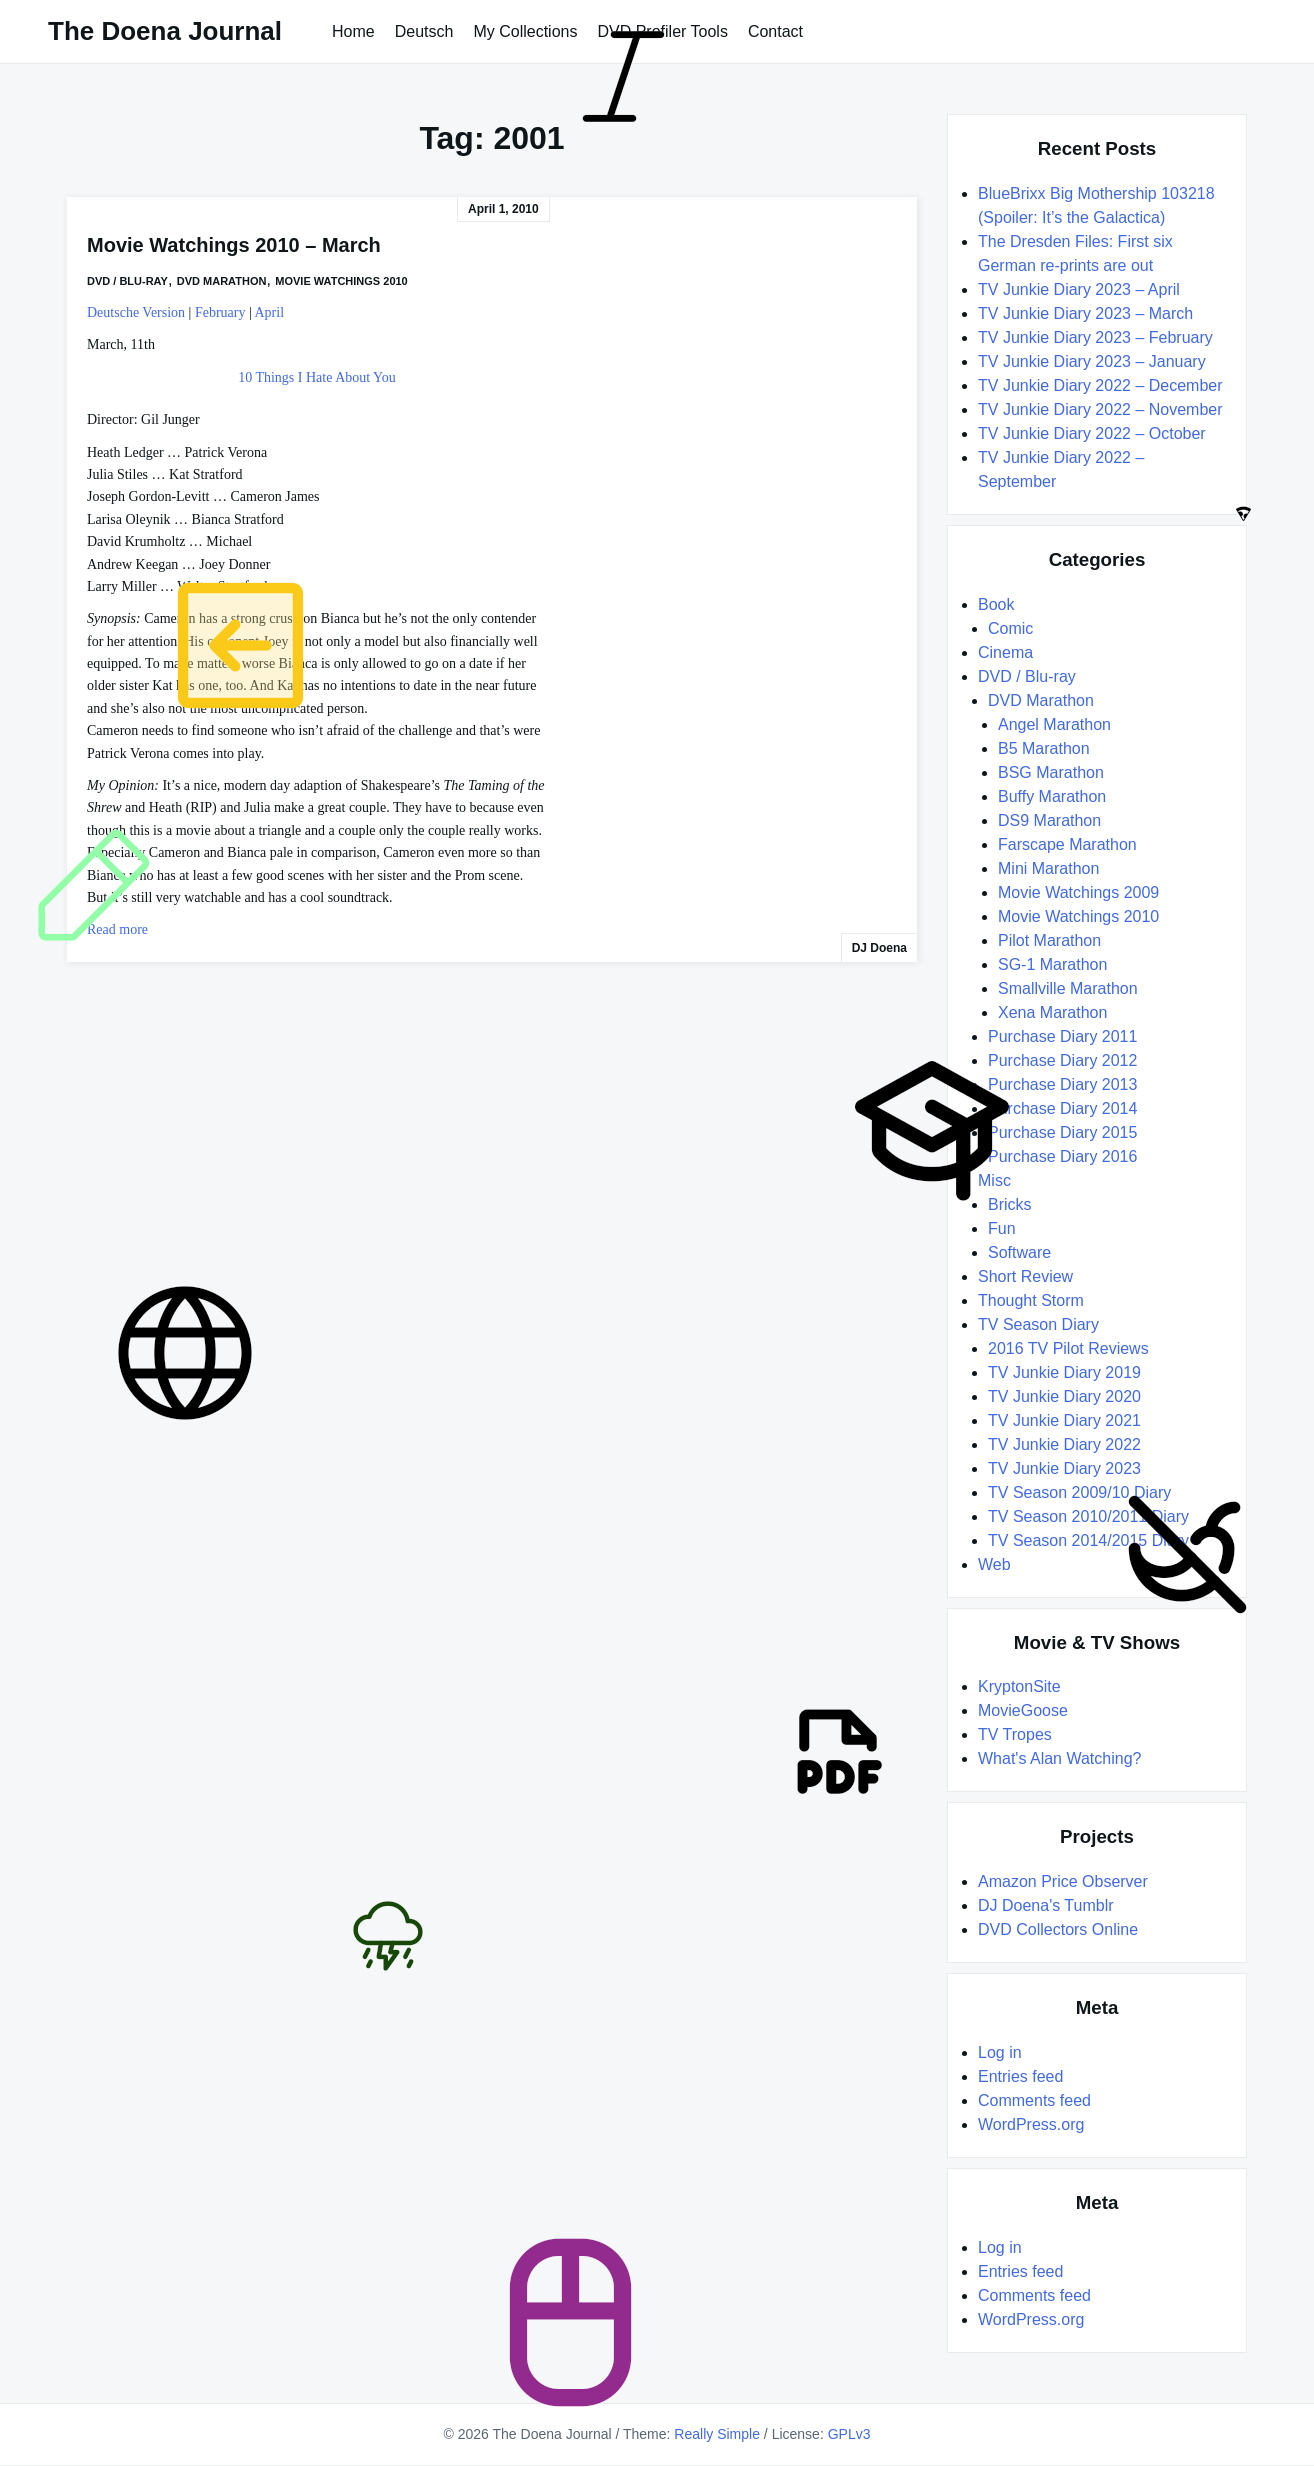  What do you see at coordinates (185, 1353) in the screenshot?
I see `access website or browse the internet` at bounding box center [185, 1353].